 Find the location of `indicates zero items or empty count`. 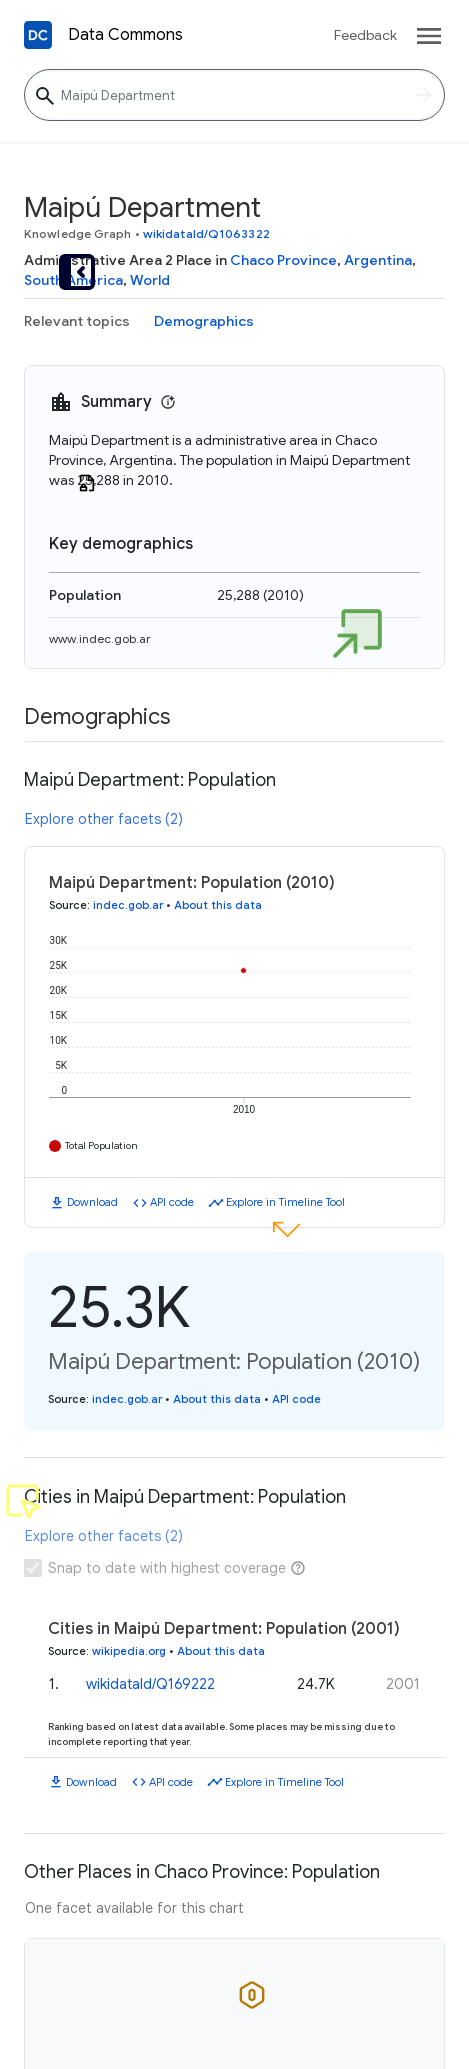

indicates zero items or empty count is located at coordinates (252, 1995).